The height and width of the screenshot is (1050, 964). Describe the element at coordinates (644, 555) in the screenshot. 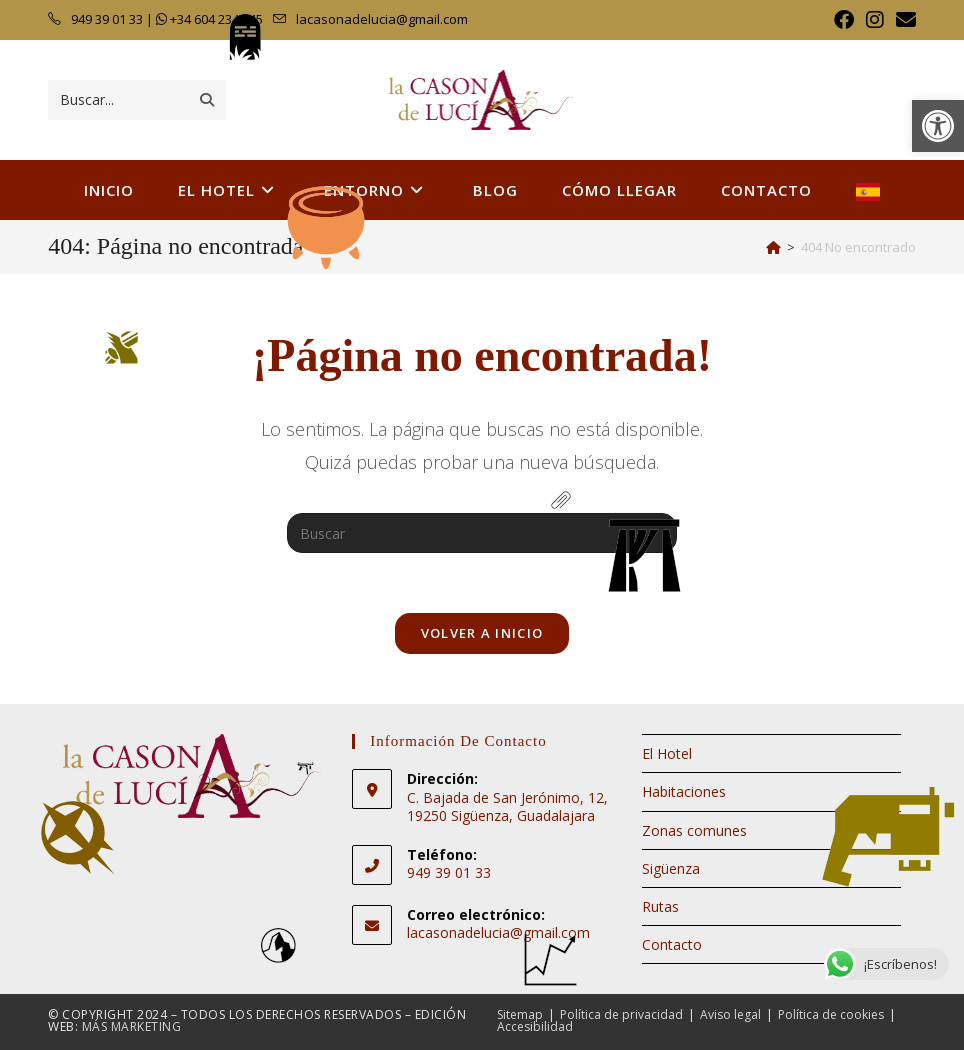

I see `enter a temple or shrine location` at that location.